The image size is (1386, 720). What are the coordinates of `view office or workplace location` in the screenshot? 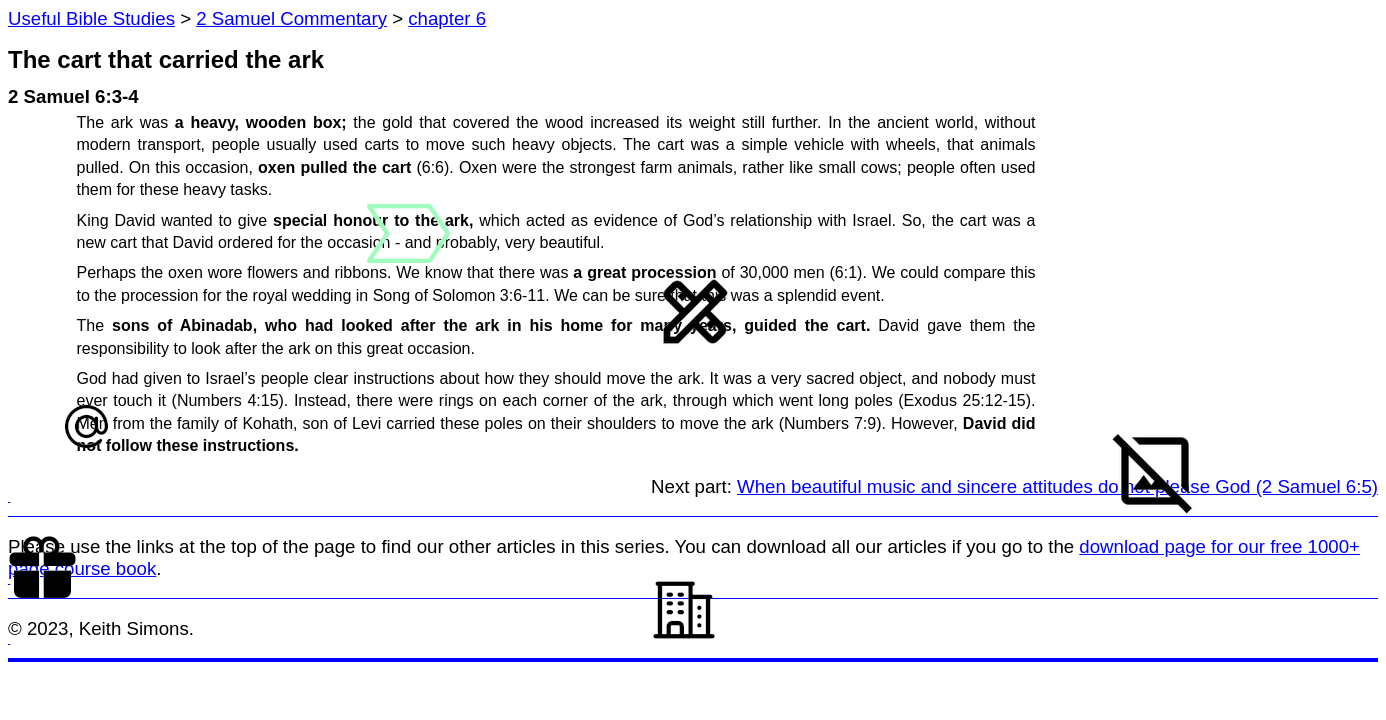 It's located at (684, 610).